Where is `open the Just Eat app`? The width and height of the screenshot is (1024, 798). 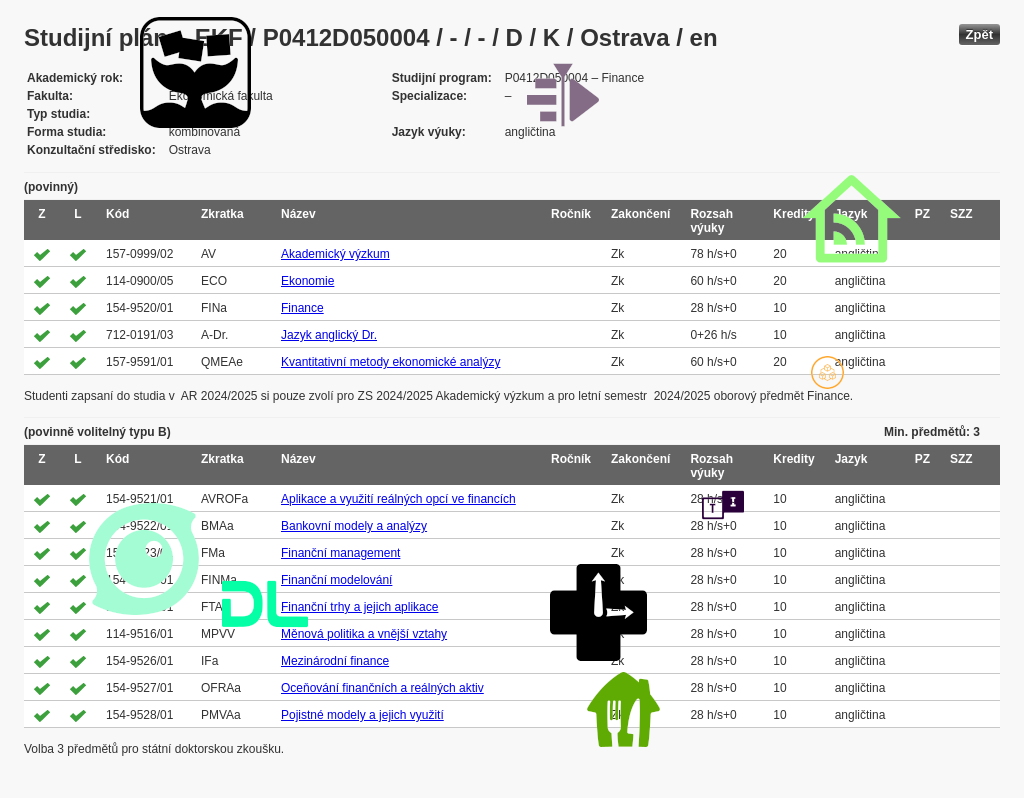
open the Just Eat app is located at coordinates (623, 709).